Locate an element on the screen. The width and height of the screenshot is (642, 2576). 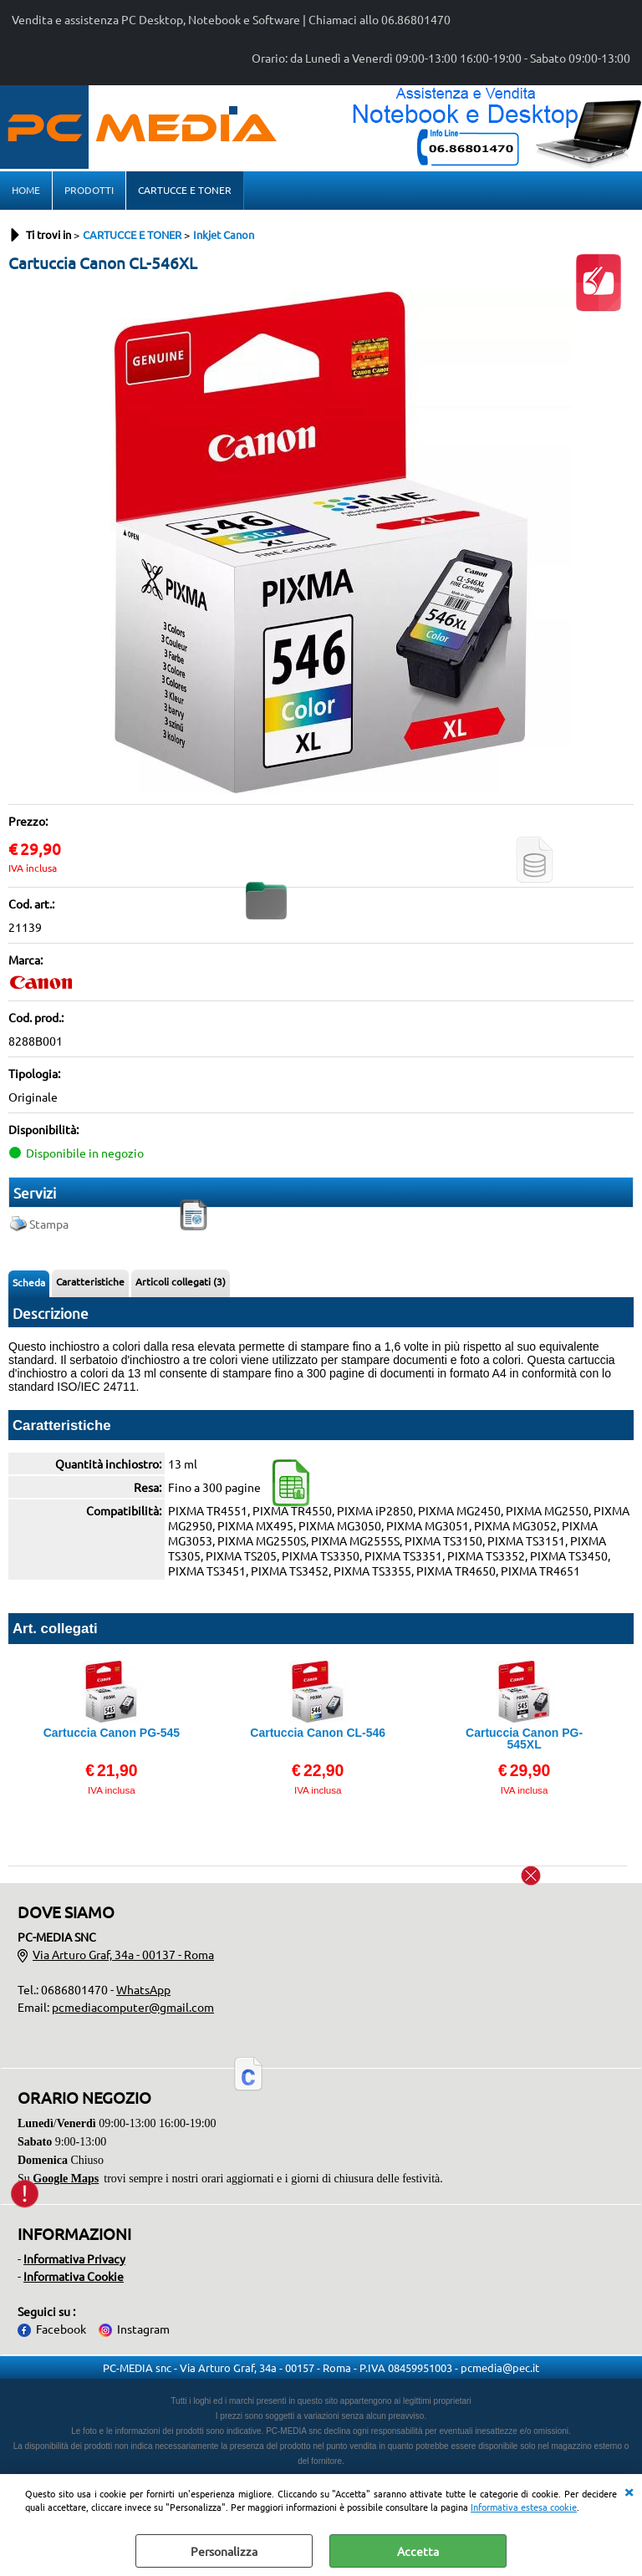
open a web template document file is located at coordinates (193, 1214).